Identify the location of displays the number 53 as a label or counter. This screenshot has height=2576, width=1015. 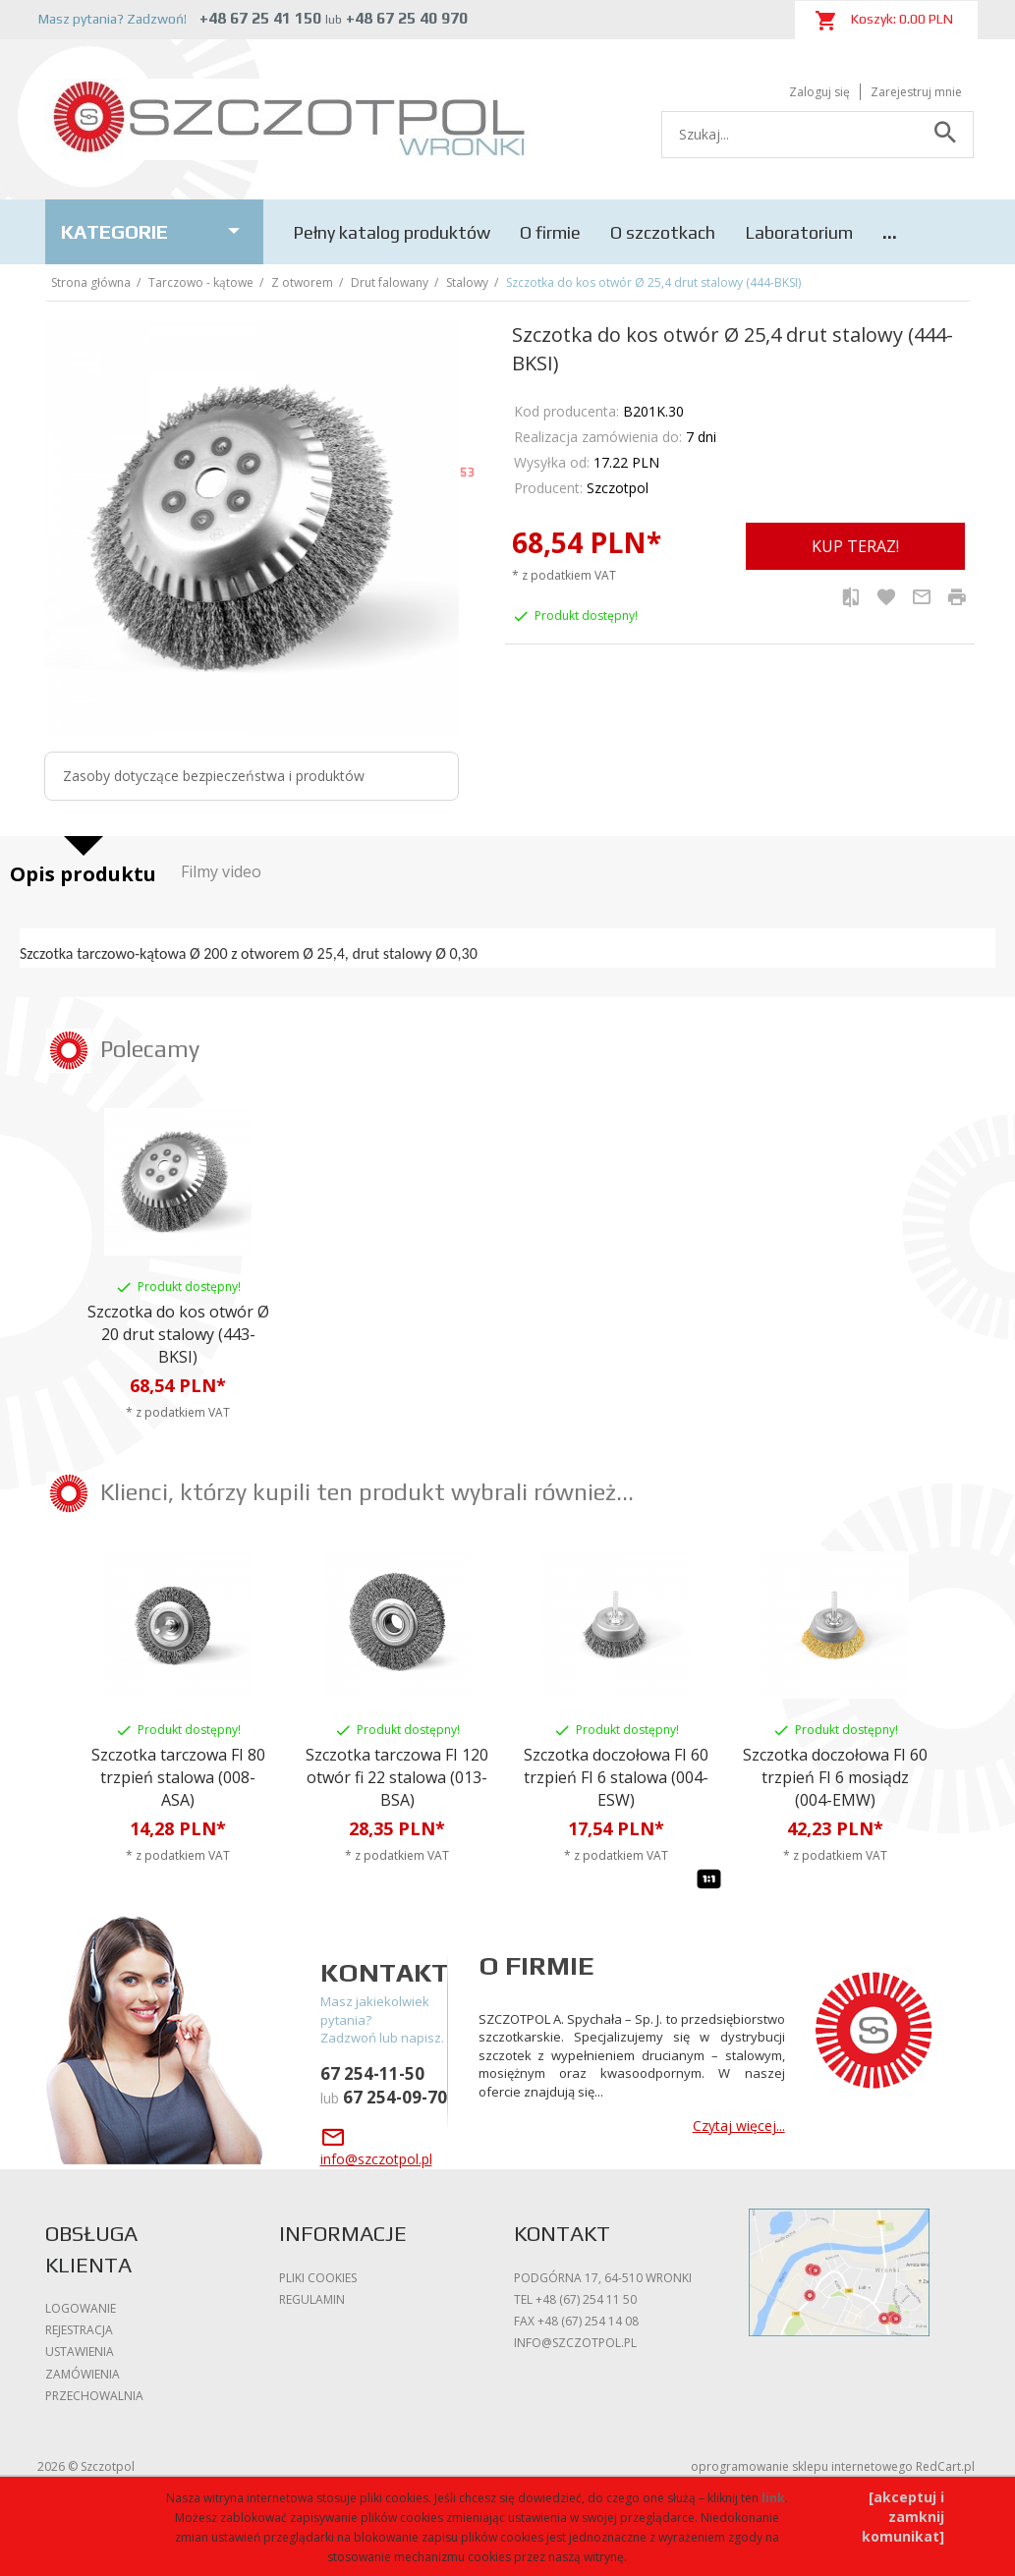
(467, 472).